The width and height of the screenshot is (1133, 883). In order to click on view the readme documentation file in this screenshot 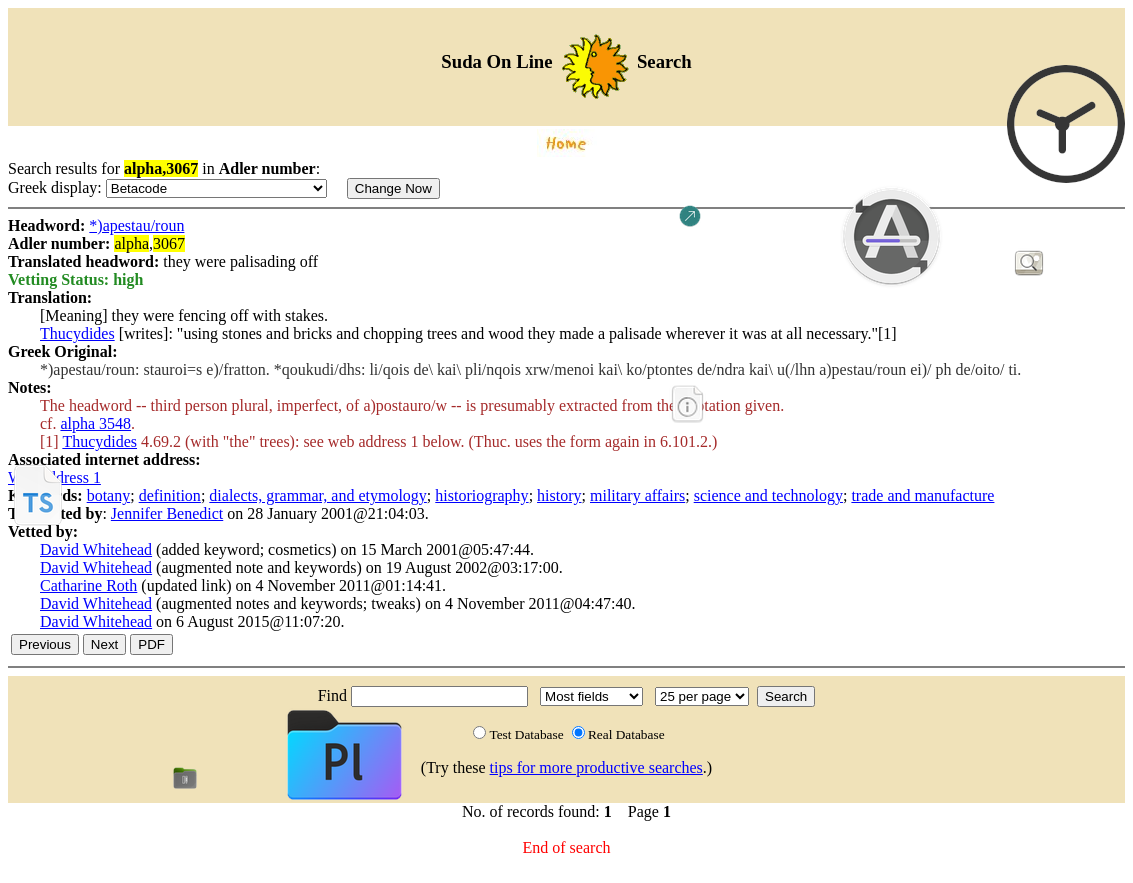, I will do `click(687, 403)`.